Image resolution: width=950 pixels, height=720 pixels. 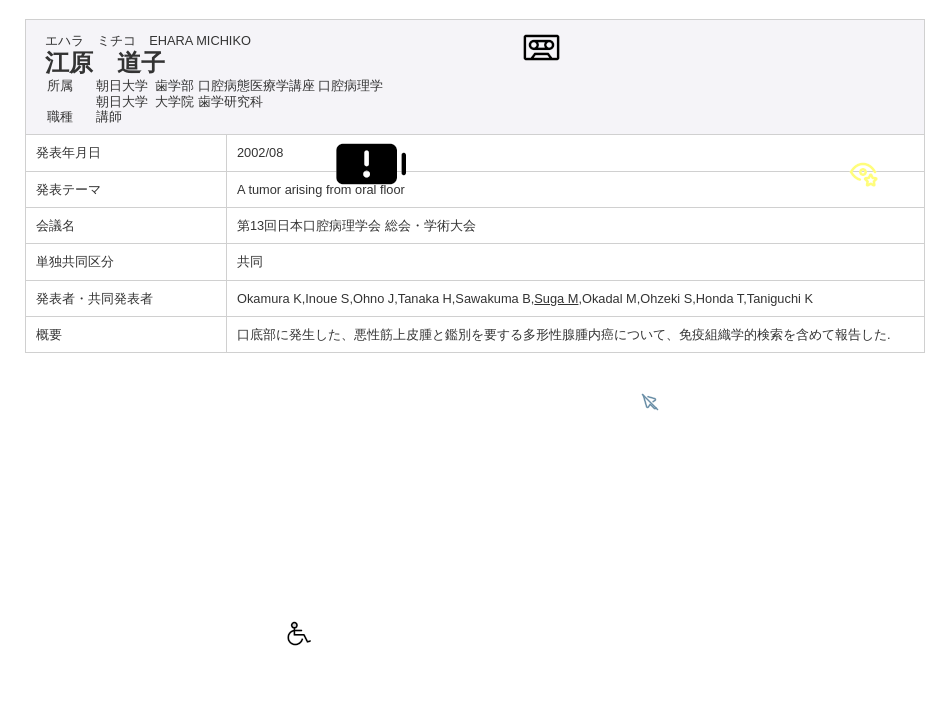 What do you see at coordinates (297, 634) in the screenshot?
I see `indicates wheelchair accessibility available` at bounding box center [297, 634].